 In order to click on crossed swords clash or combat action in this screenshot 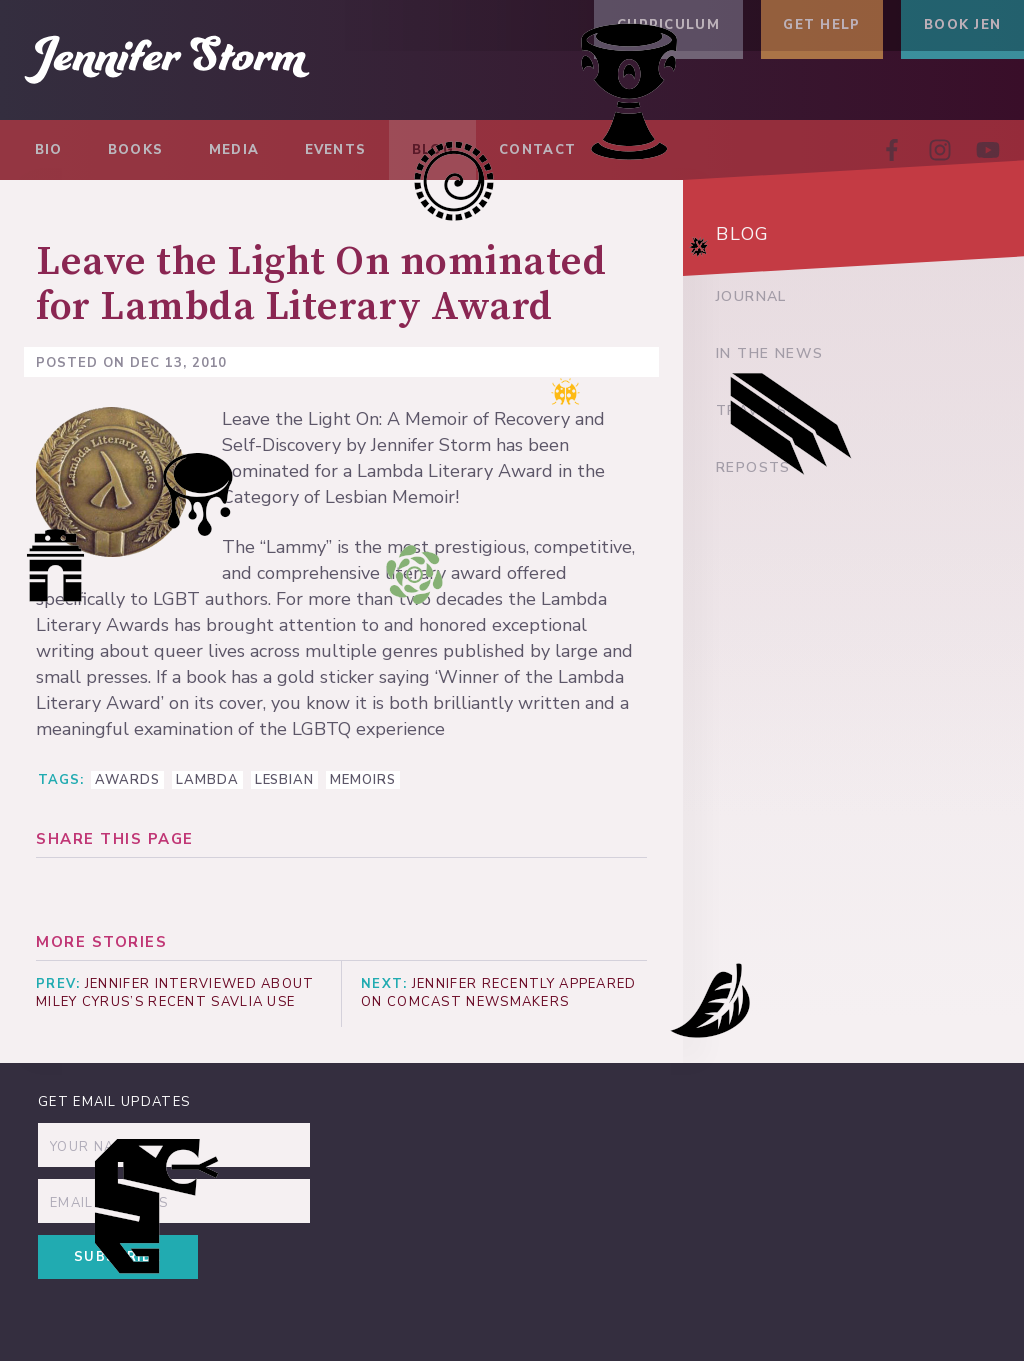, I will do `click(699, 247)`.